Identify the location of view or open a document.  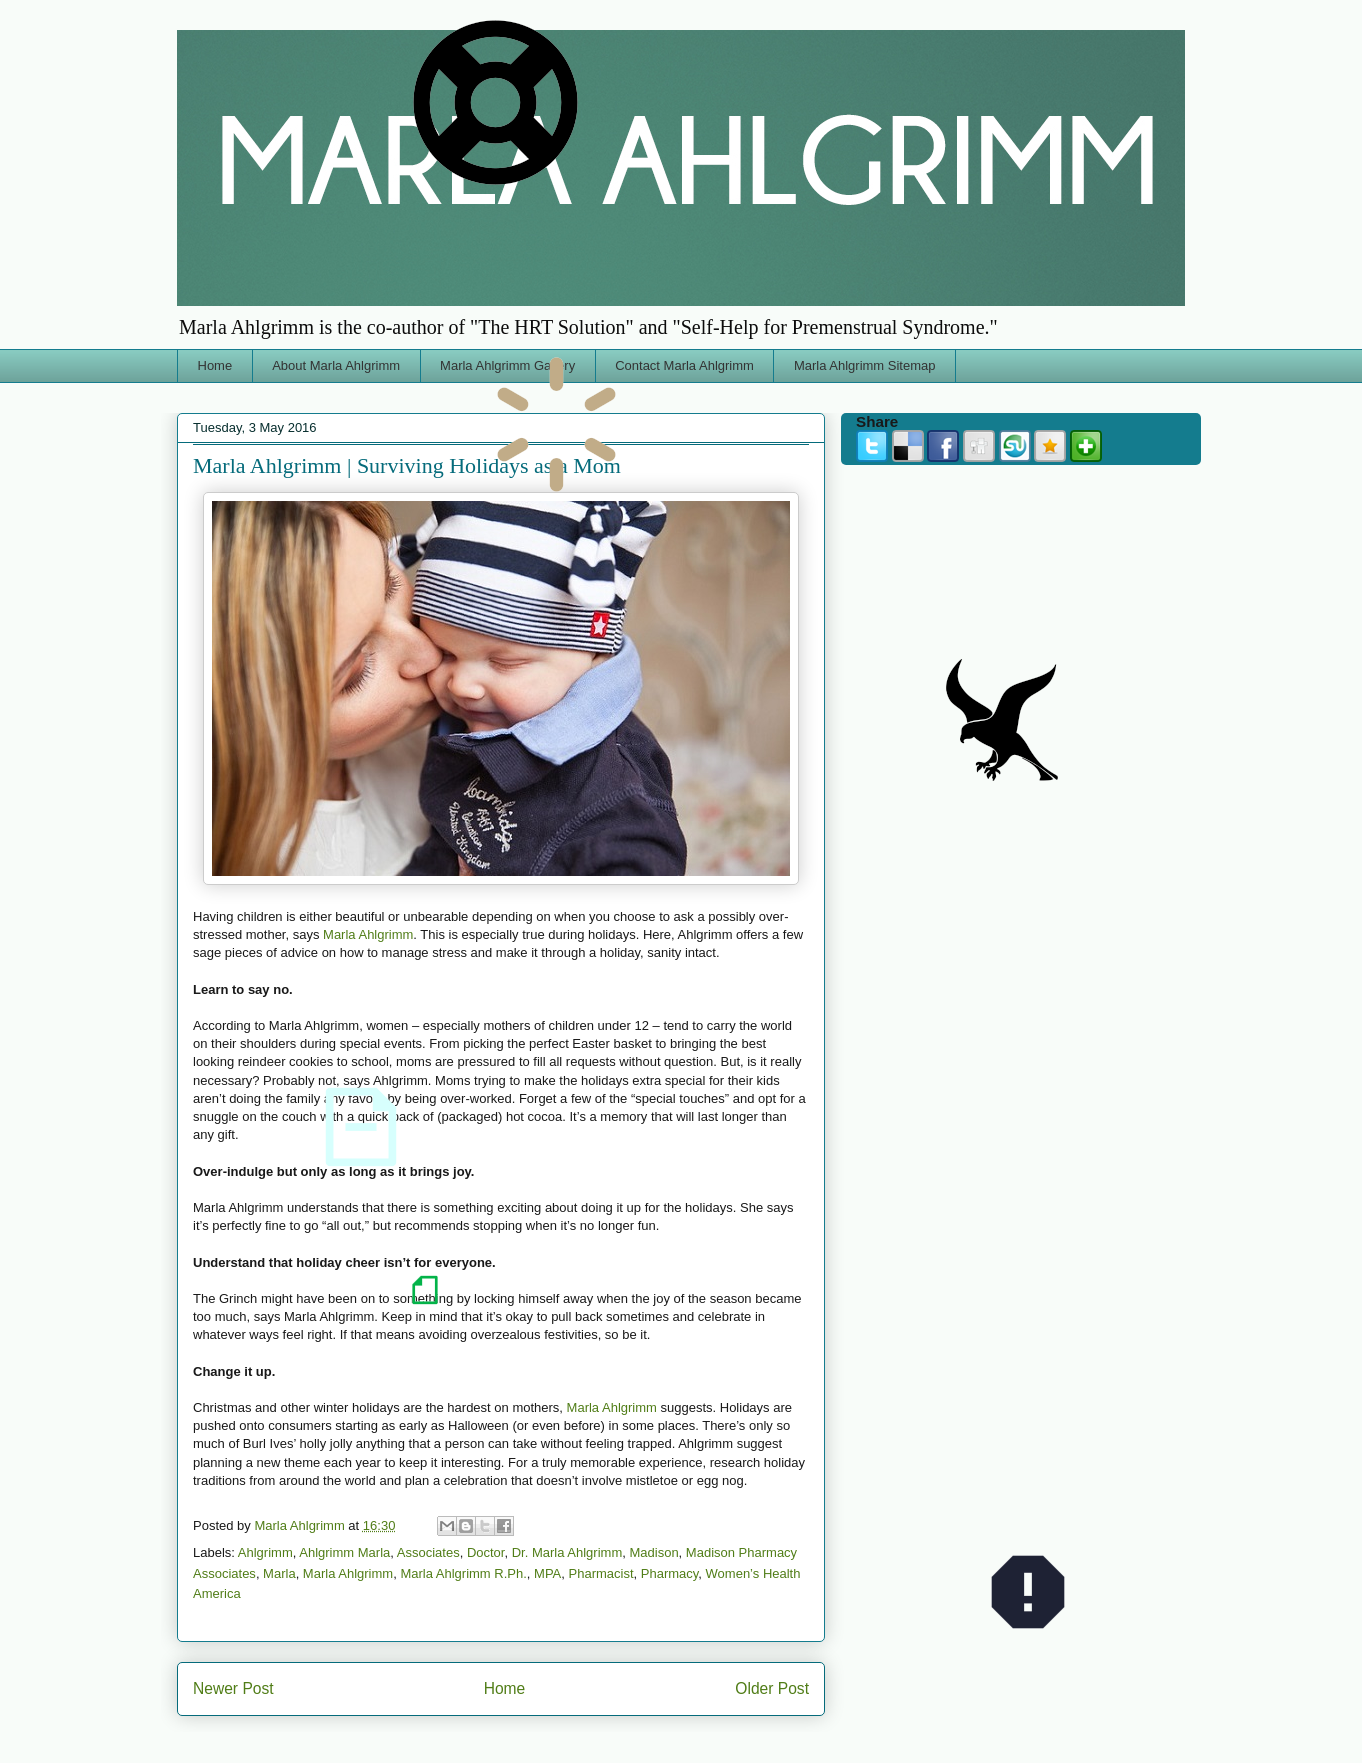
(425, 1290).